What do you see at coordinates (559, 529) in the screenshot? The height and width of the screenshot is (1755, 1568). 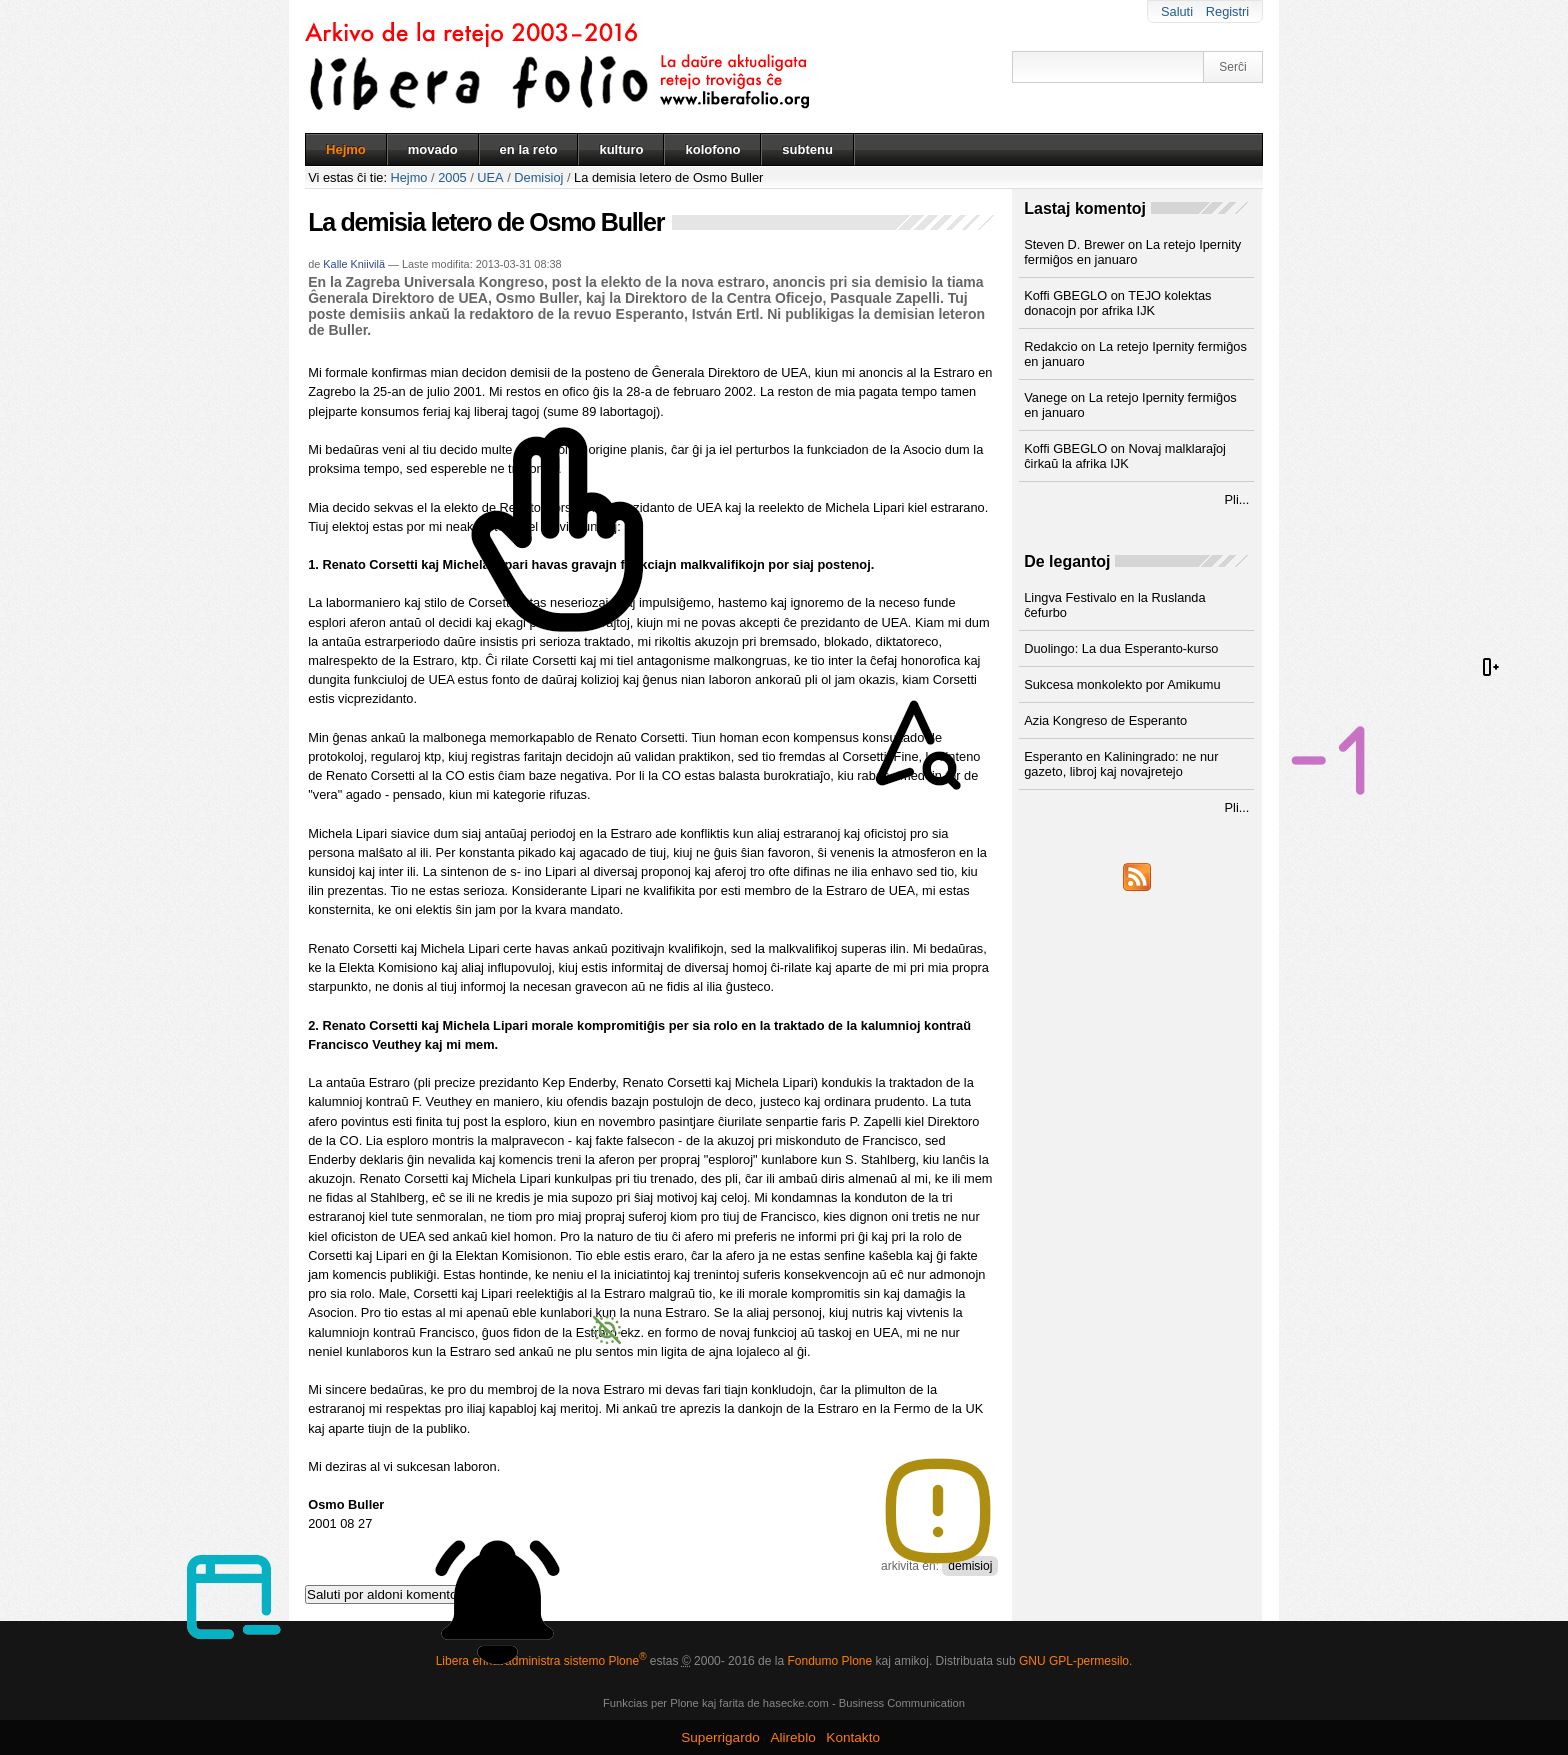 I see `two-finger gesture control` at bounding box center [559, 529].